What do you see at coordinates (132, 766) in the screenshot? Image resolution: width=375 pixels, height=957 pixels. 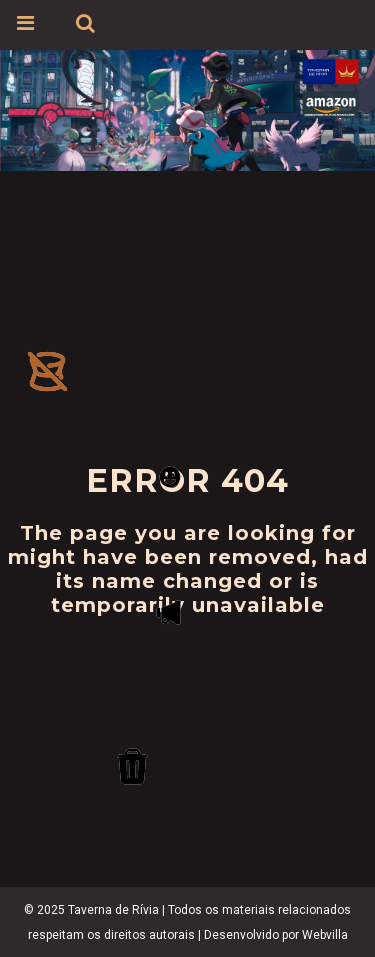 I see `delete selected item` at bounding box center [132, 766].